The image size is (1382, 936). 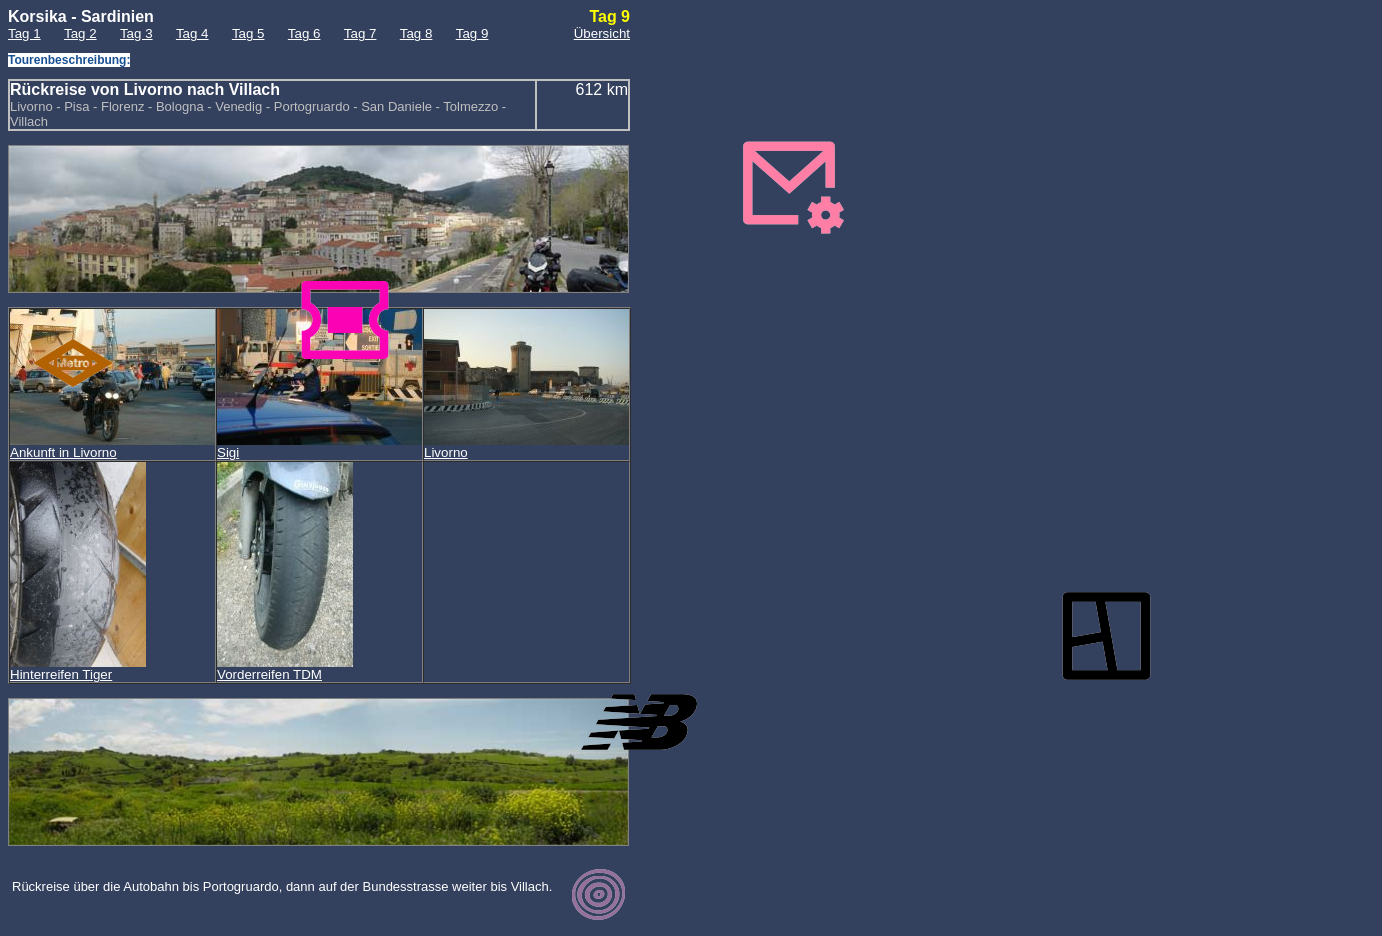 I want to click on access email settings, so click(x=789, y=183).